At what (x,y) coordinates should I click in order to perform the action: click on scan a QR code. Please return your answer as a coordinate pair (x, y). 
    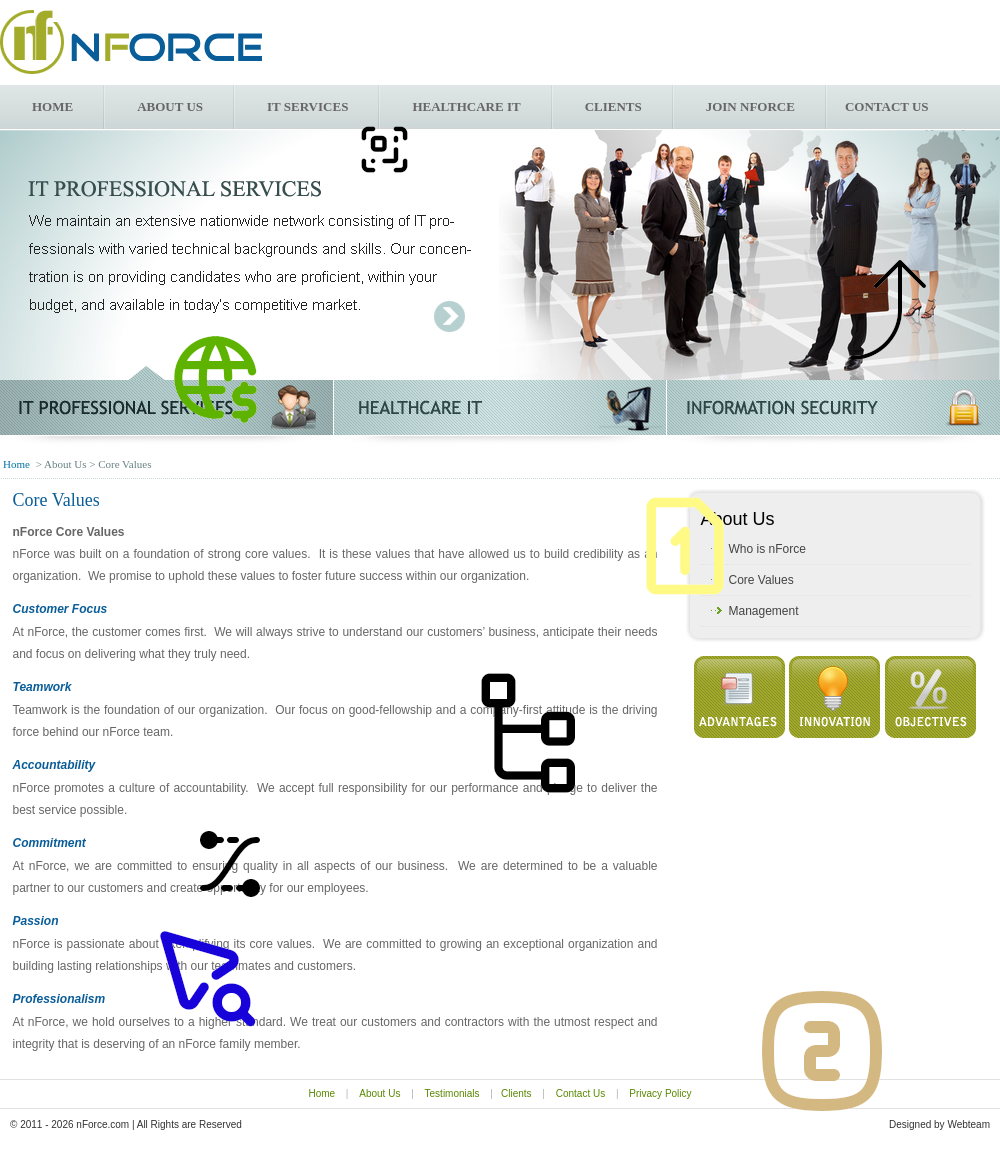
    Looking at the image, I should click on (384, 149).